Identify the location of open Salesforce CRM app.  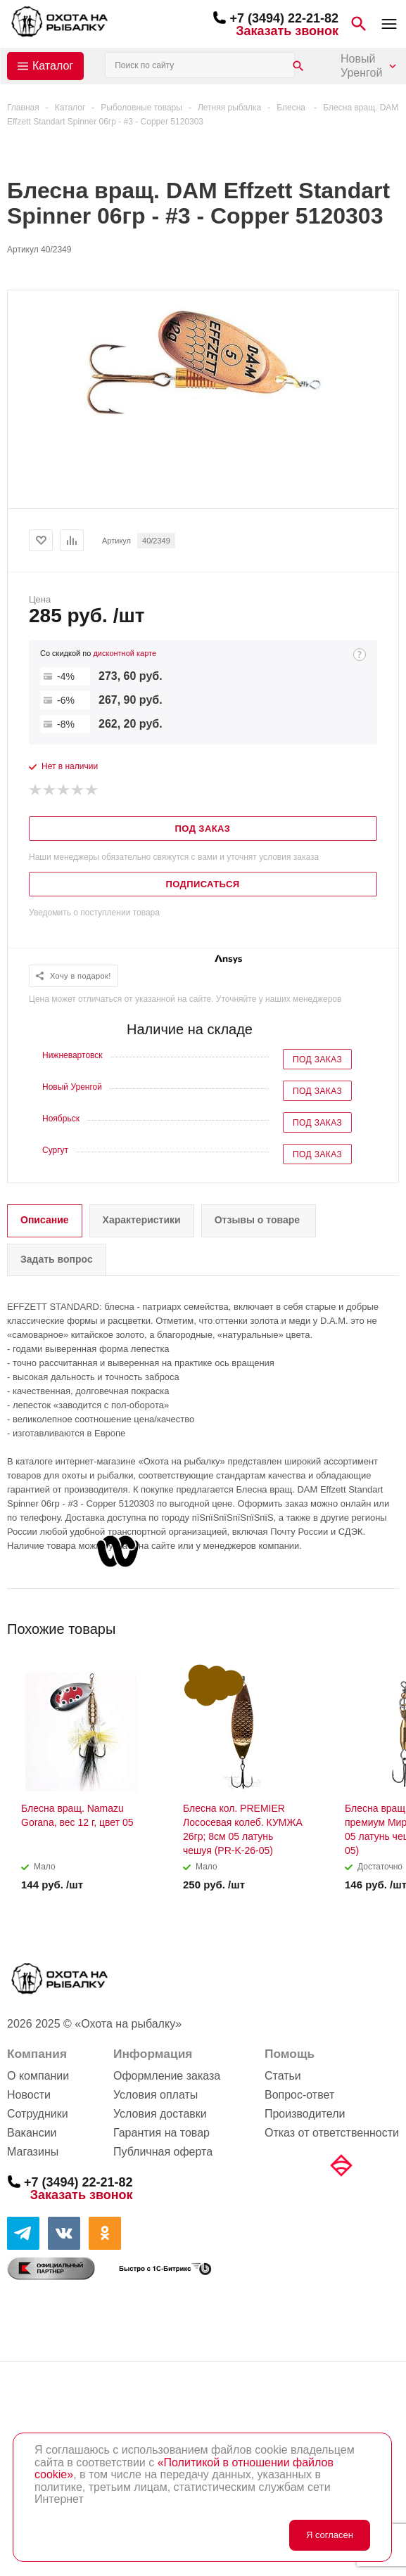
(214, 1685).